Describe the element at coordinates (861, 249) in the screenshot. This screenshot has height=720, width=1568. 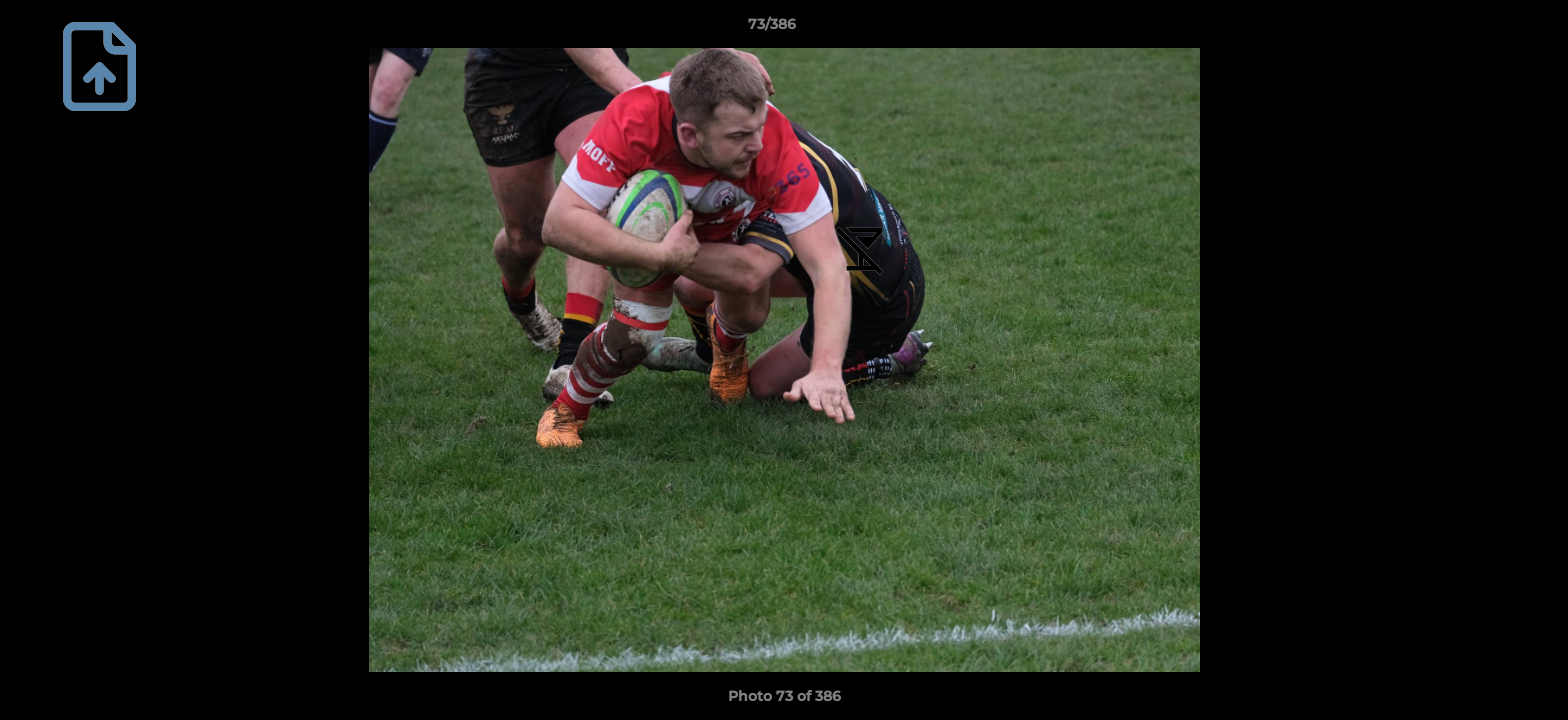
I see `indicates alcohol-free zone or no drinks allowed` at that location.